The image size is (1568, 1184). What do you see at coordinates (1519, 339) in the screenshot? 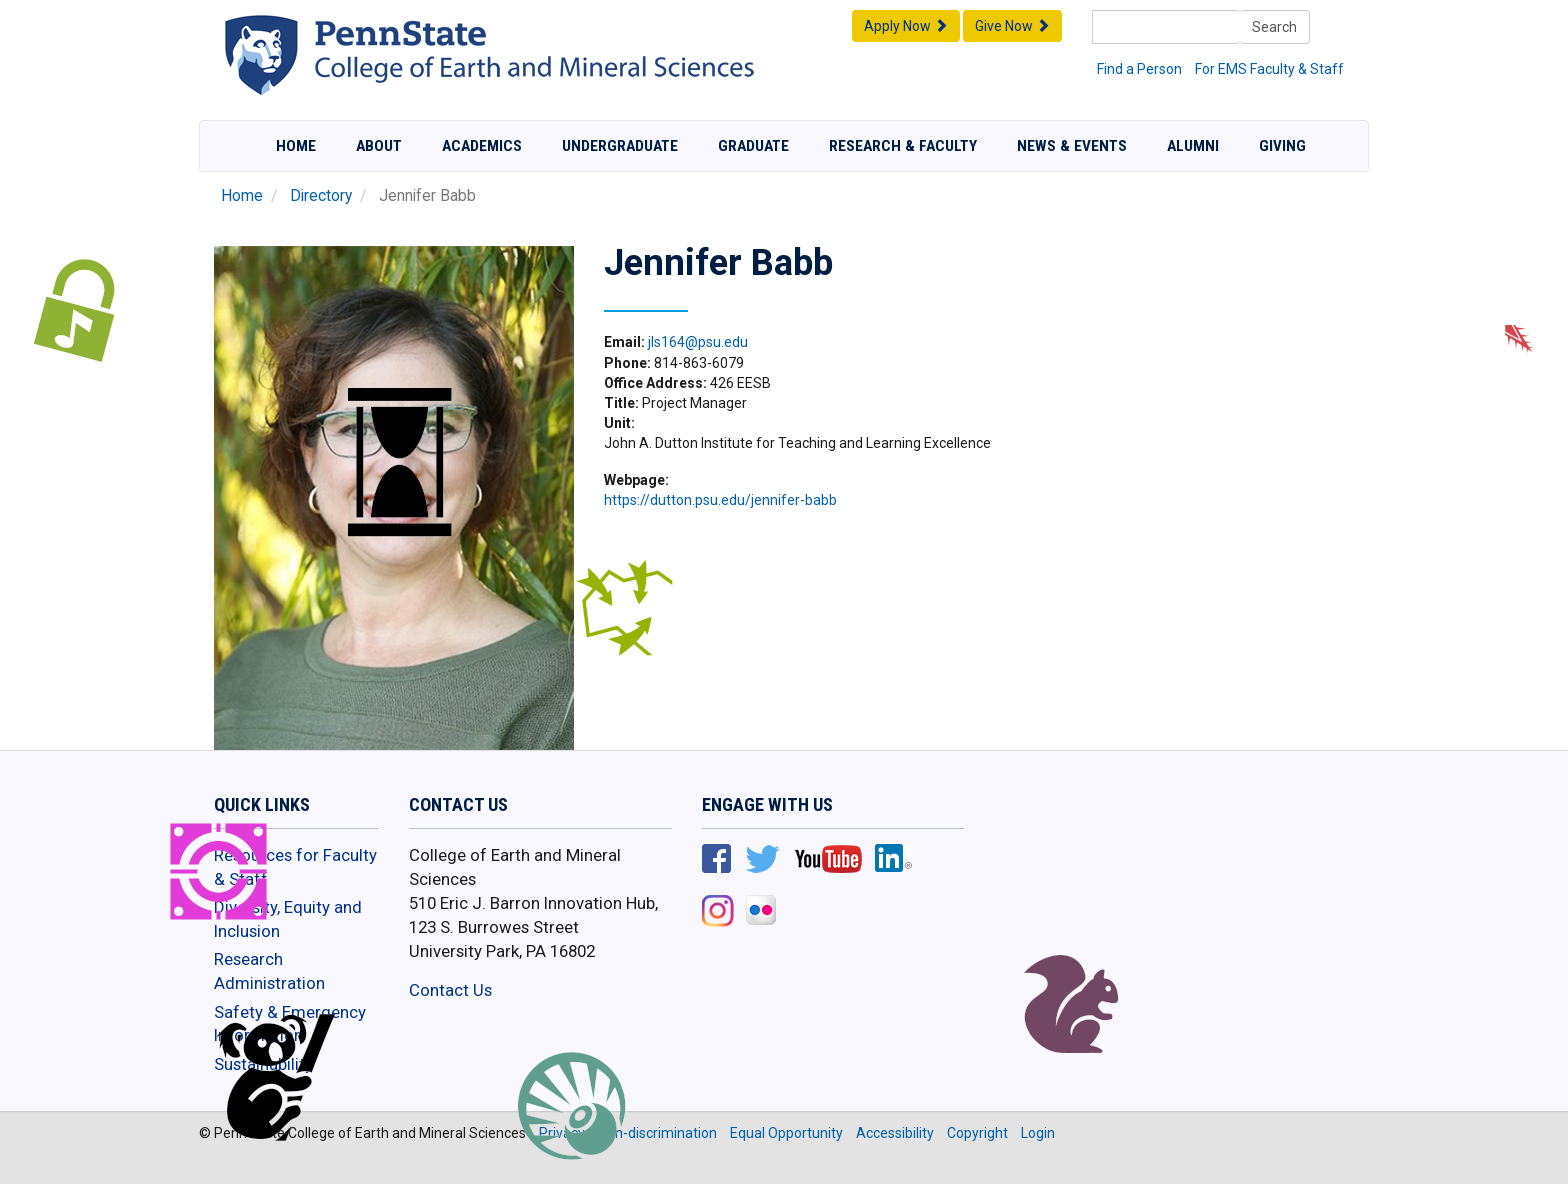
I see `select spiked tail attack for creature` at bounding box center [1519, 339].